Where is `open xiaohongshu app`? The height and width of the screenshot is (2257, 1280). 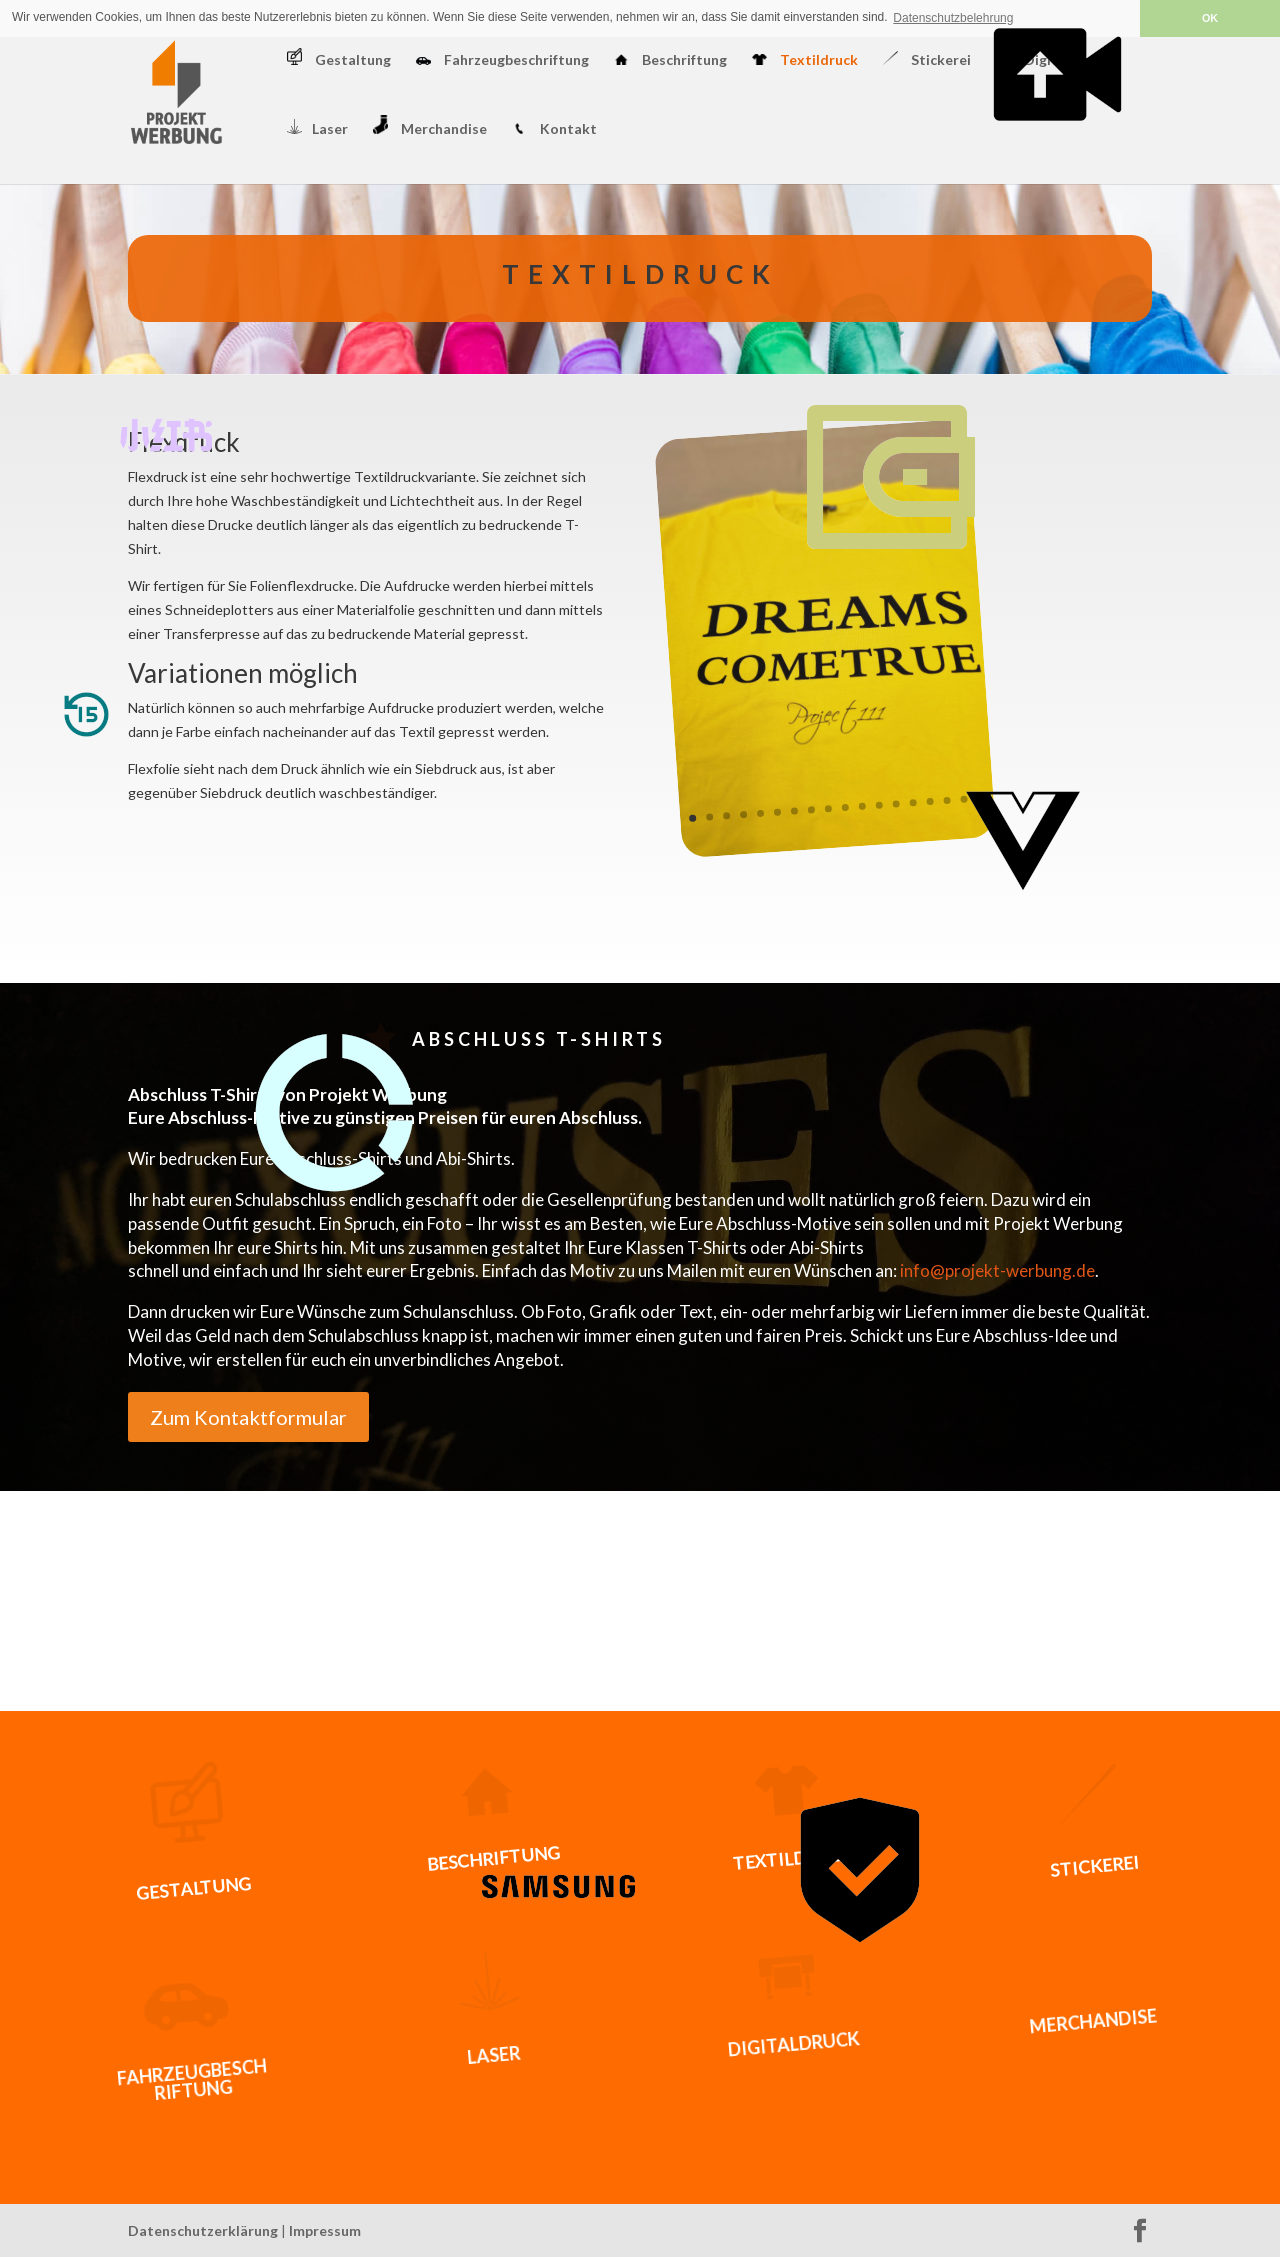 open xiaohongshu app is located at coordinates (166, 435).